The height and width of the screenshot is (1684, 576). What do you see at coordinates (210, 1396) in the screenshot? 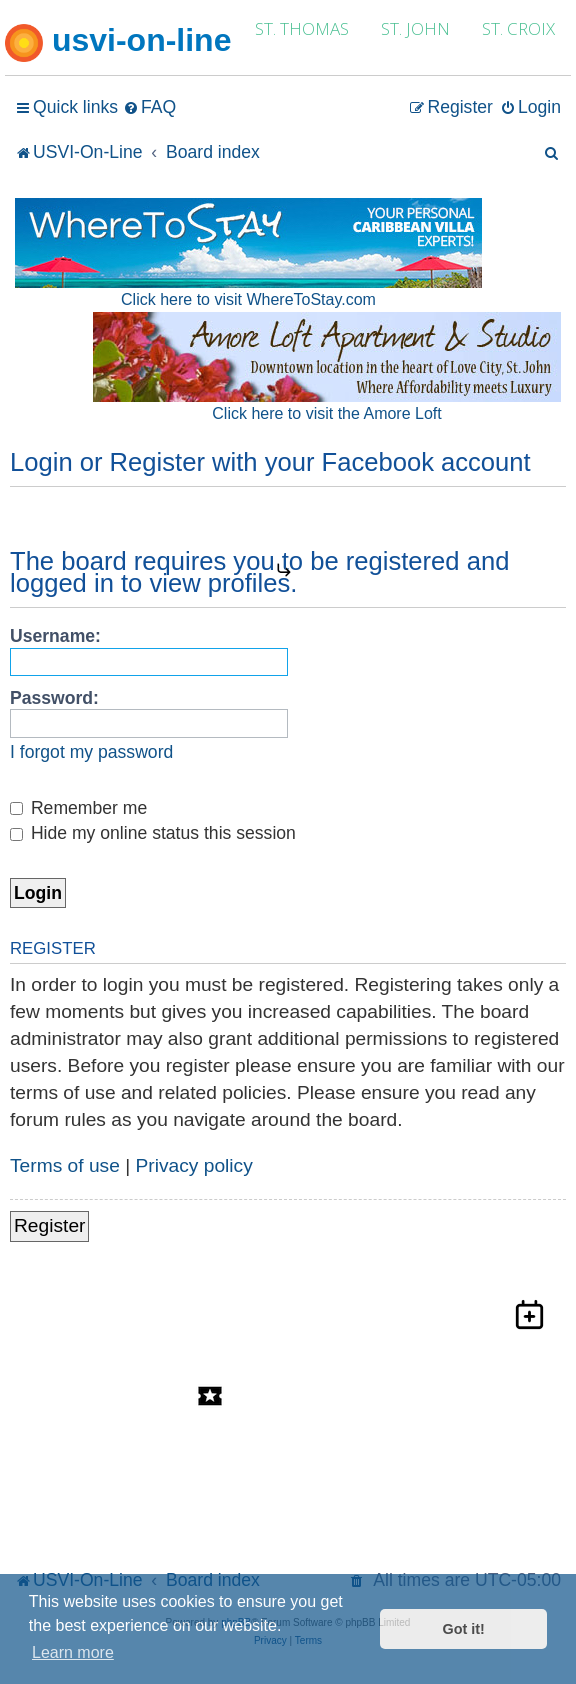
I see `view local events or activities` at bounding box center [210, 1396].